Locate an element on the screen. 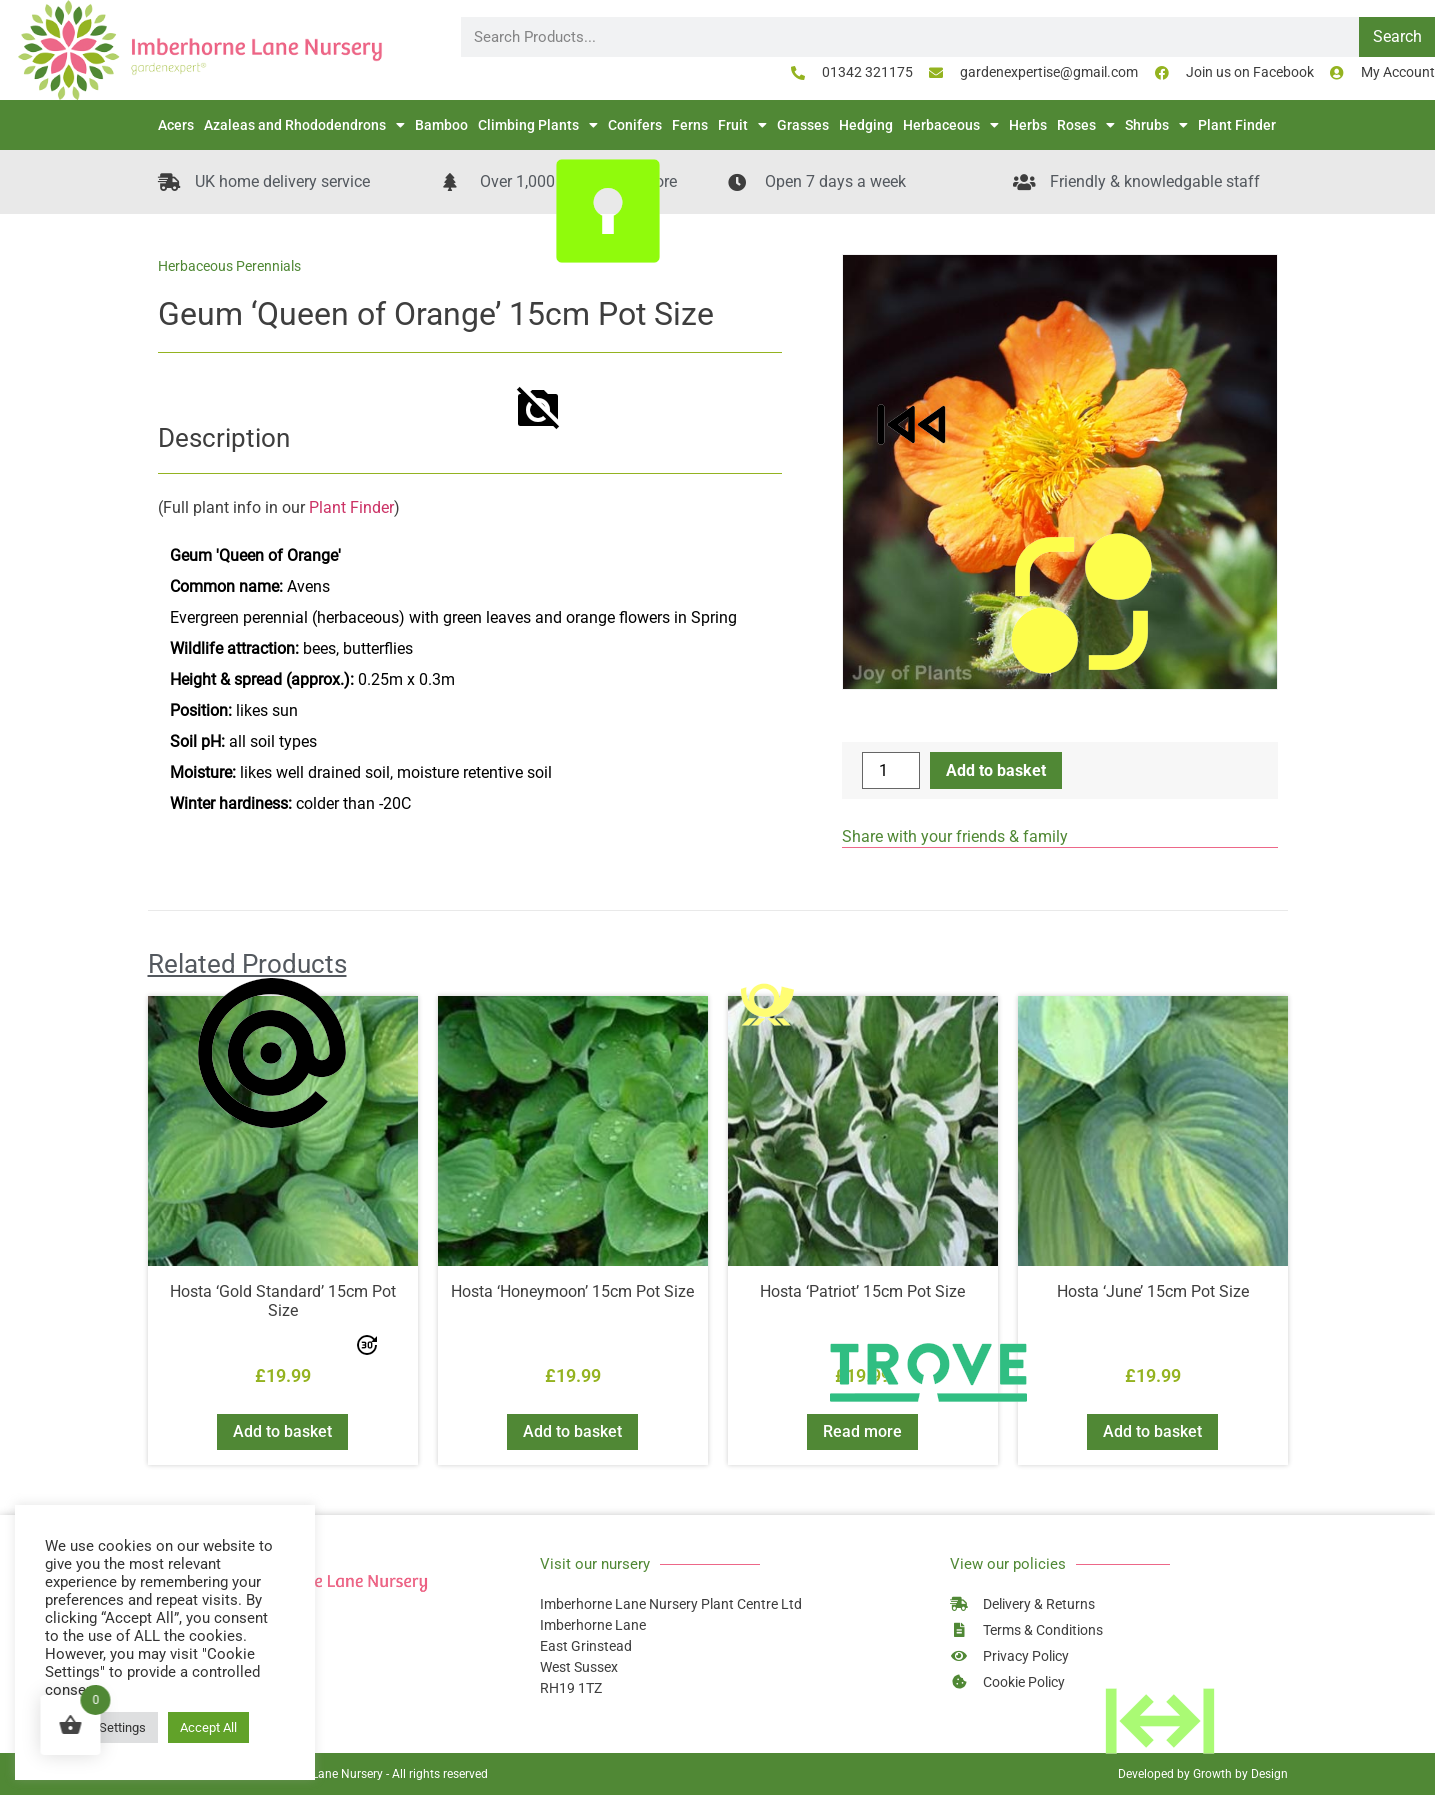 This screenshot has width=1435, height=1795. expand content to full width is located at coordinates (1160, 1721).